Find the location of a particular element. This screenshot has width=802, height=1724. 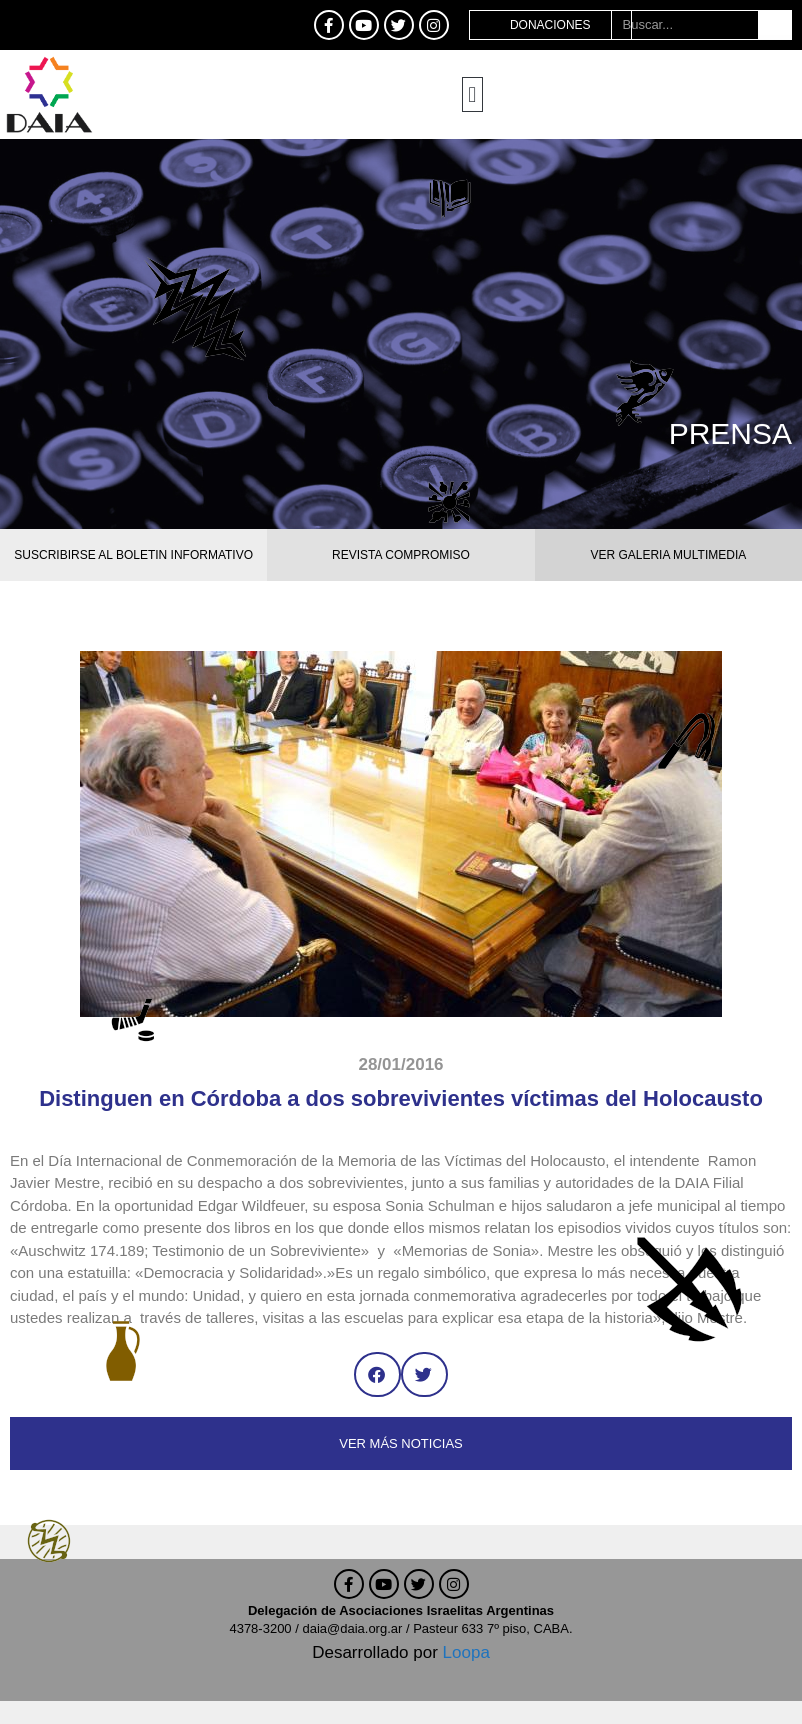

access hockey game or sports content is located at coordinates (133, 1020).